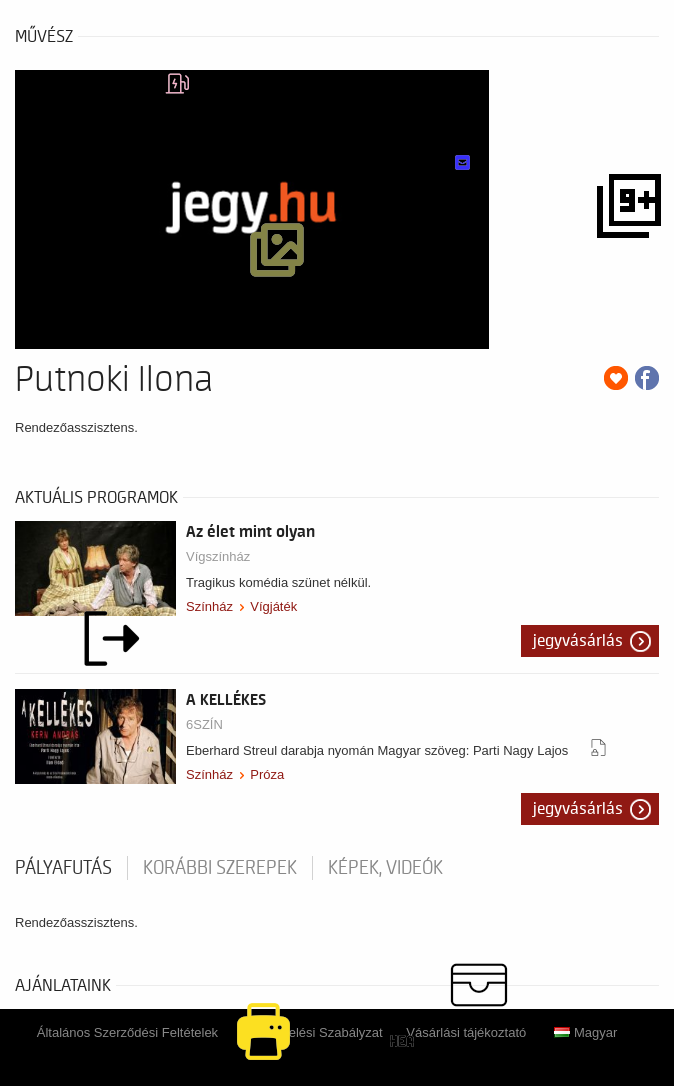 This screenshot has width=674, height=1086. What do you see at coordinates (263, 1031) in the screenshot?
I see `print the current document` at bounding box center [263, 1031].